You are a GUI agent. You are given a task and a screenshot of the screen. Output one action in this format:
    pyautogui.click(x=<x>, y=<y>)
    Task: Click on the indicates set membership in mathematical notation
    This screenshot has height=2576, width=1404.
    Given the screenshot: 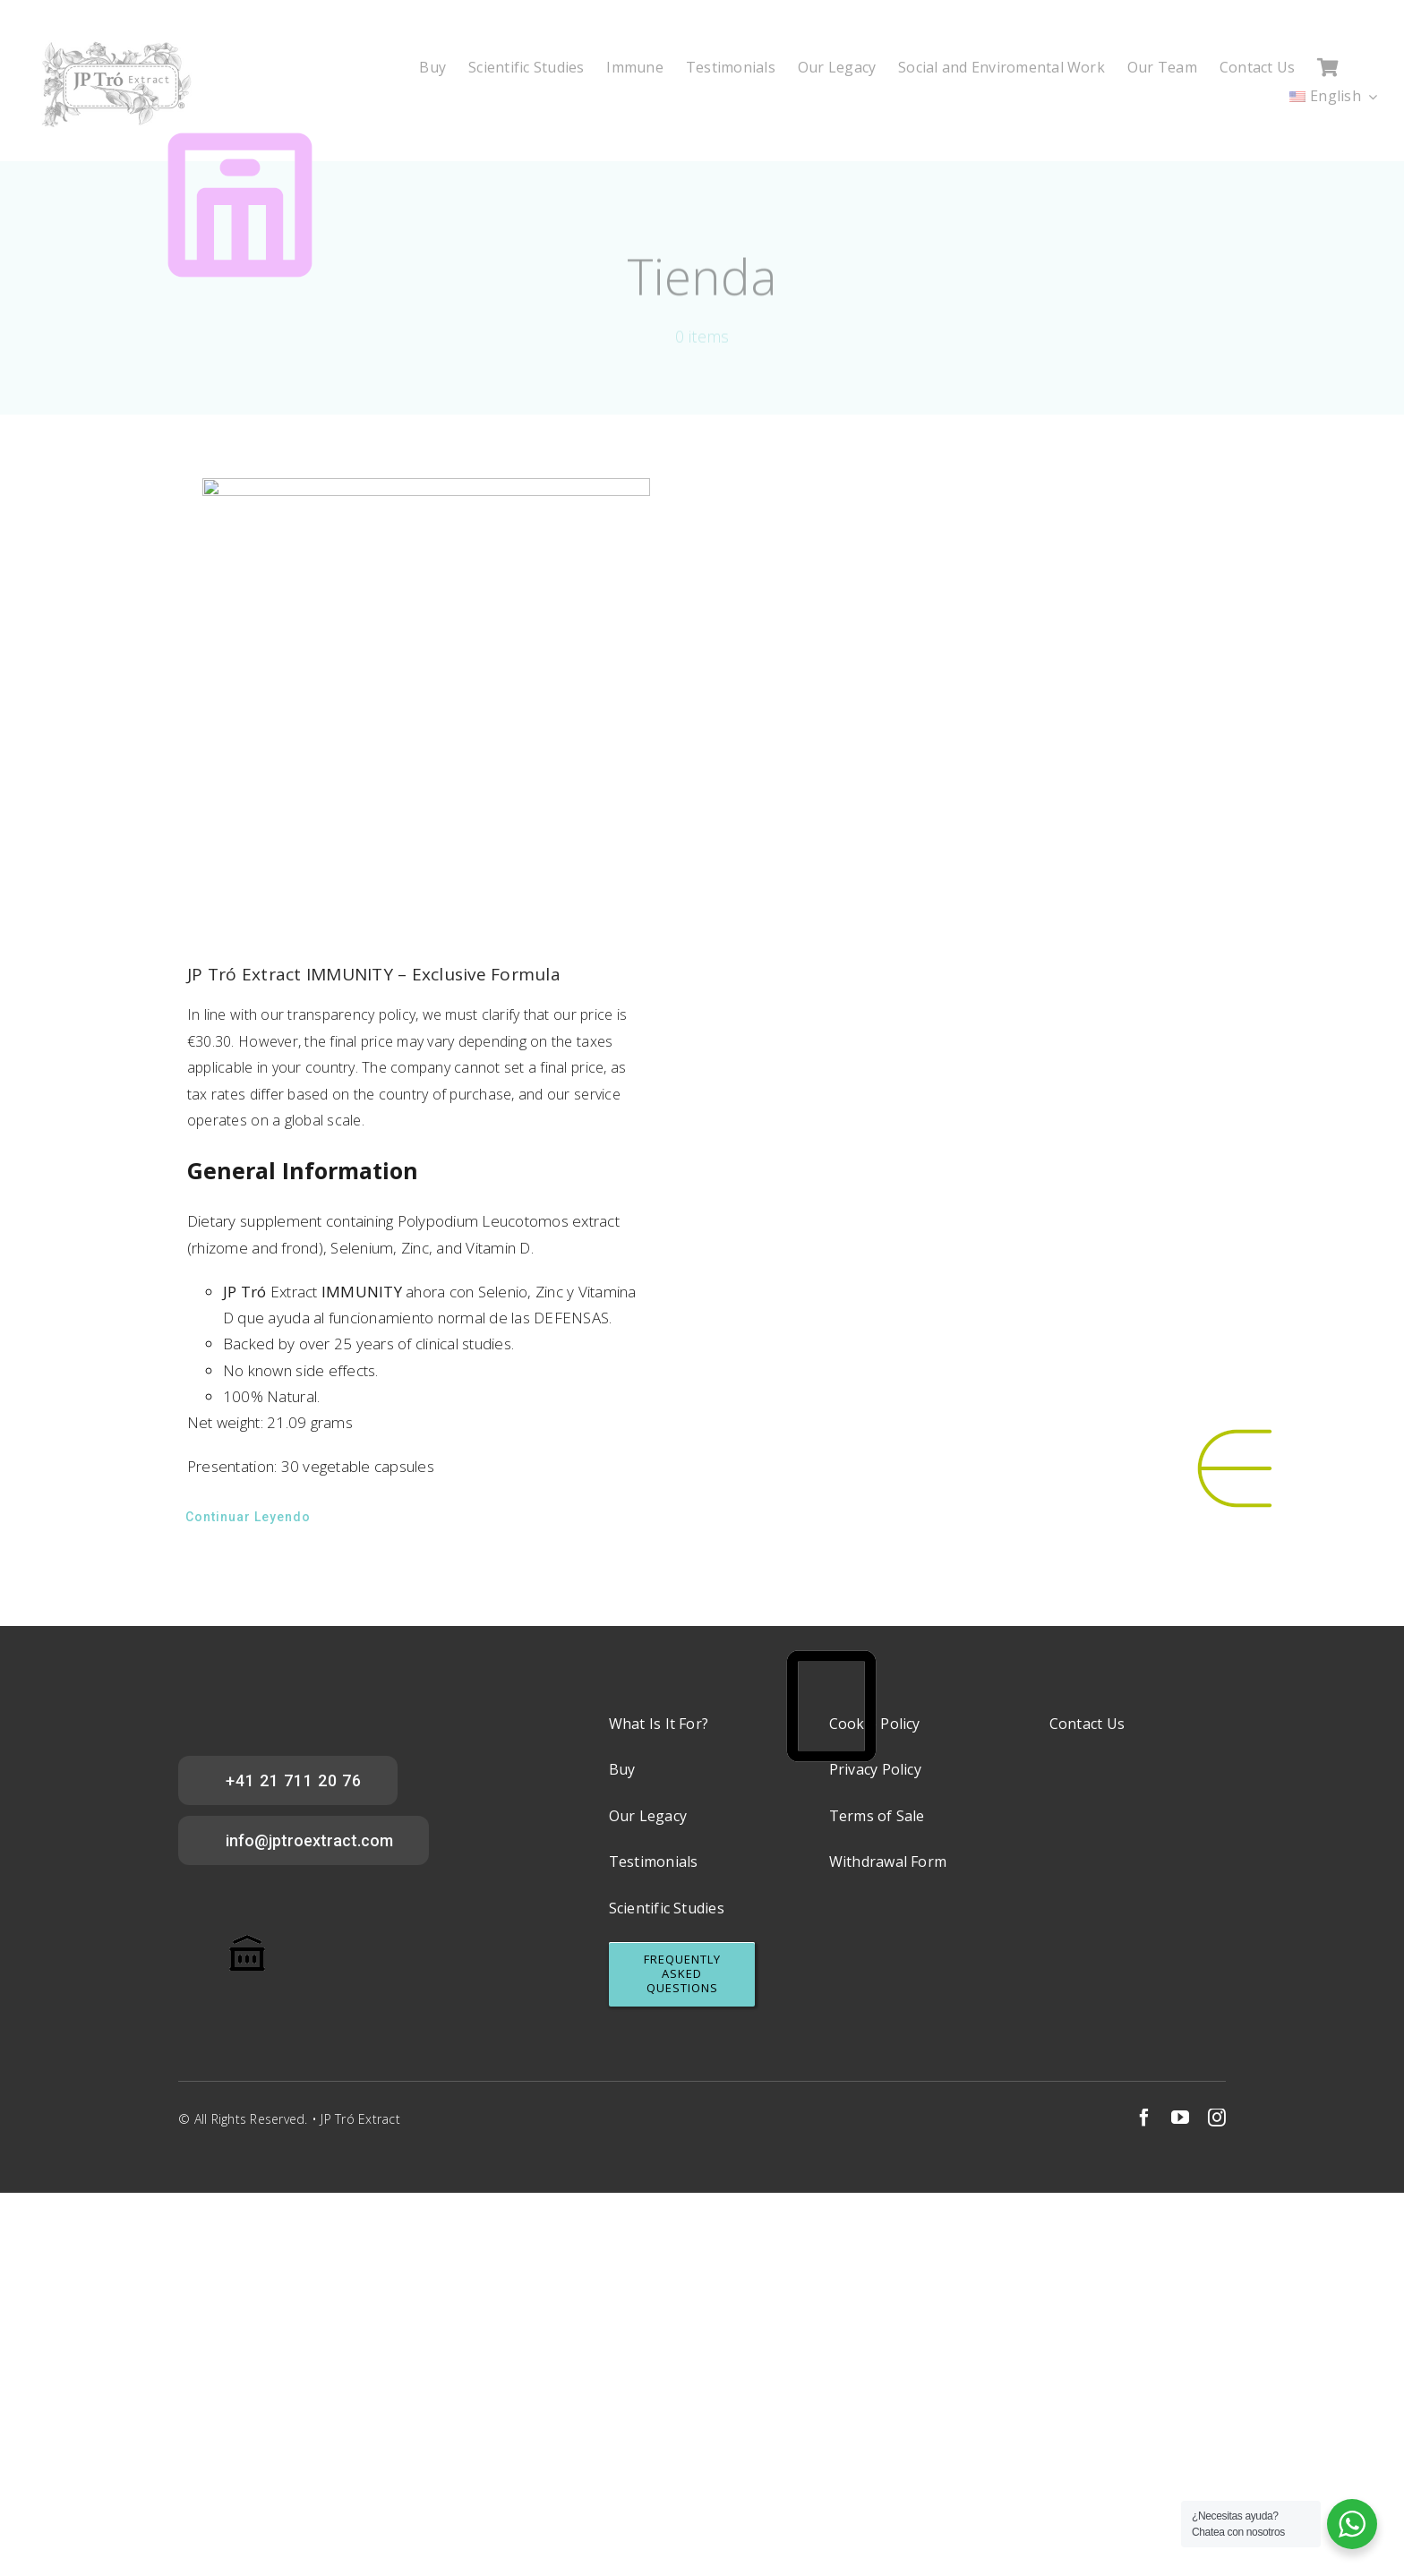 What is the action you would take?
    pyautogui.click(x=1237, y=1468)
    